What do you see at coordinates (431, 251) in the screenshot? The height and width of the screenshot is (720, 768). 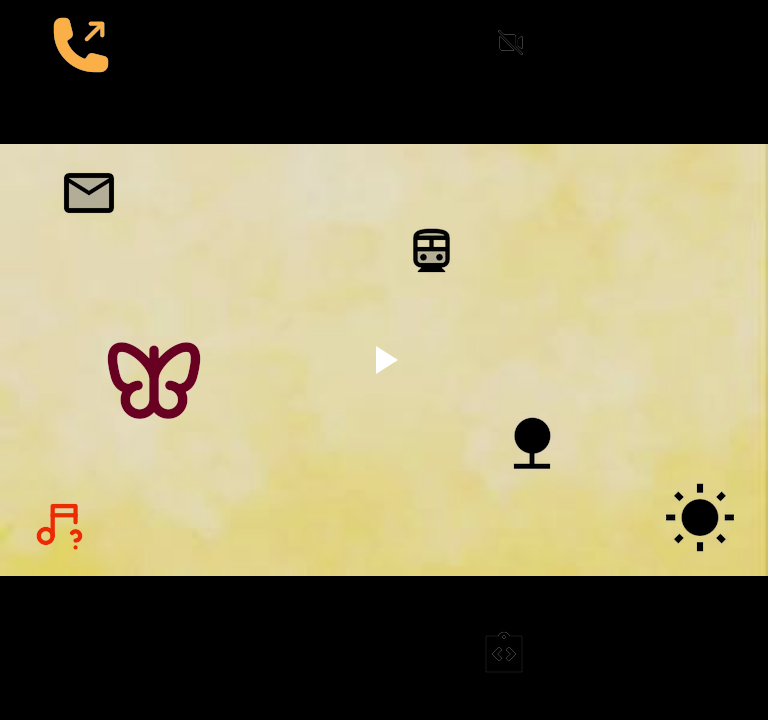 I see `get public transit directions` at bounding box center [431, 251].